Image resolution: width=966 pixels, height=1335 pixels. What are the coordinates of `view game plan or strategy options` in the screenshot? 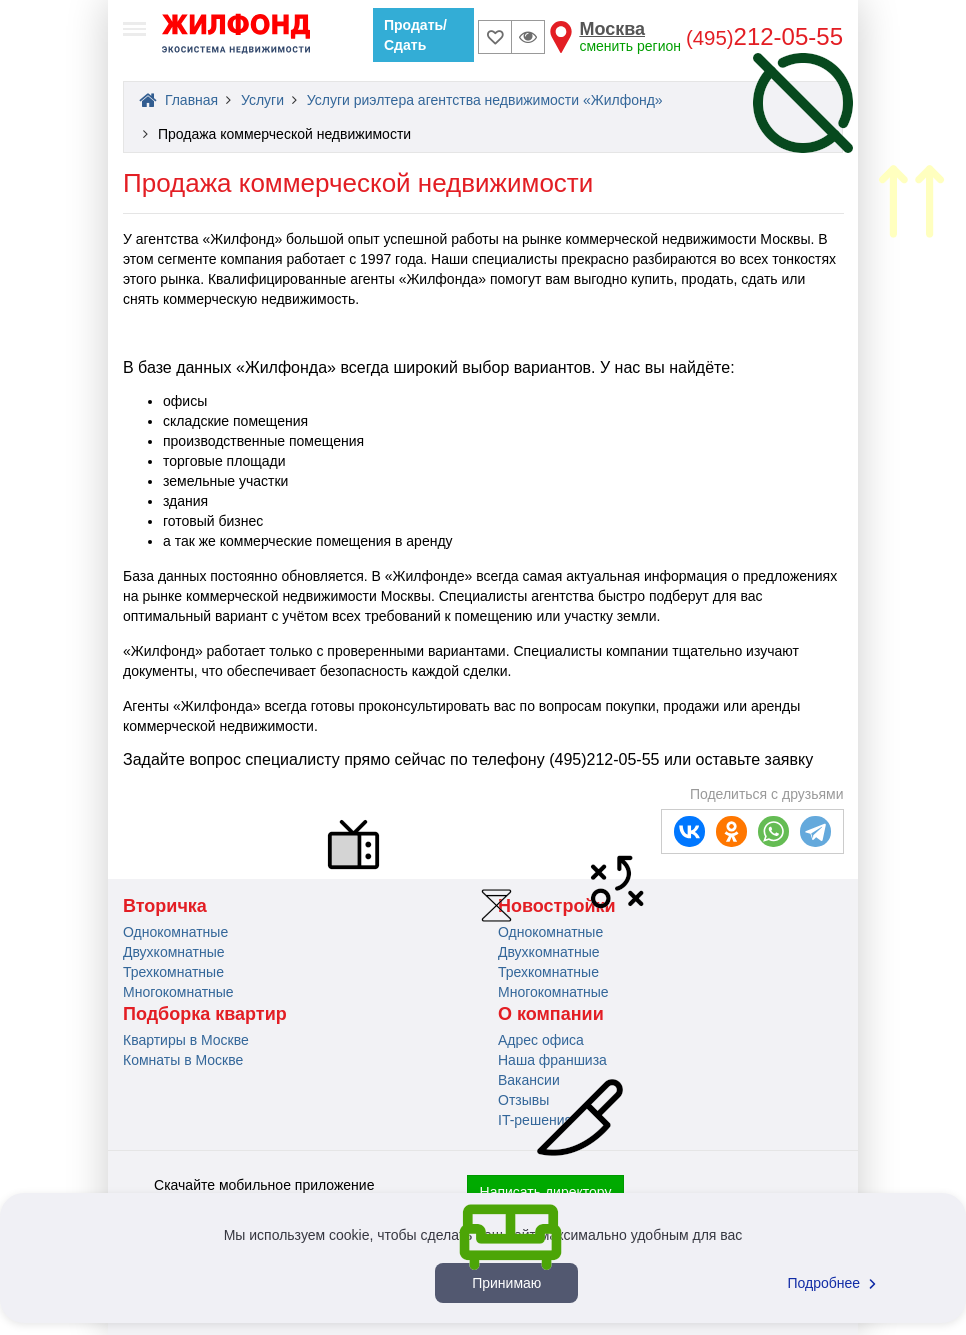 It's located at (615, 882).